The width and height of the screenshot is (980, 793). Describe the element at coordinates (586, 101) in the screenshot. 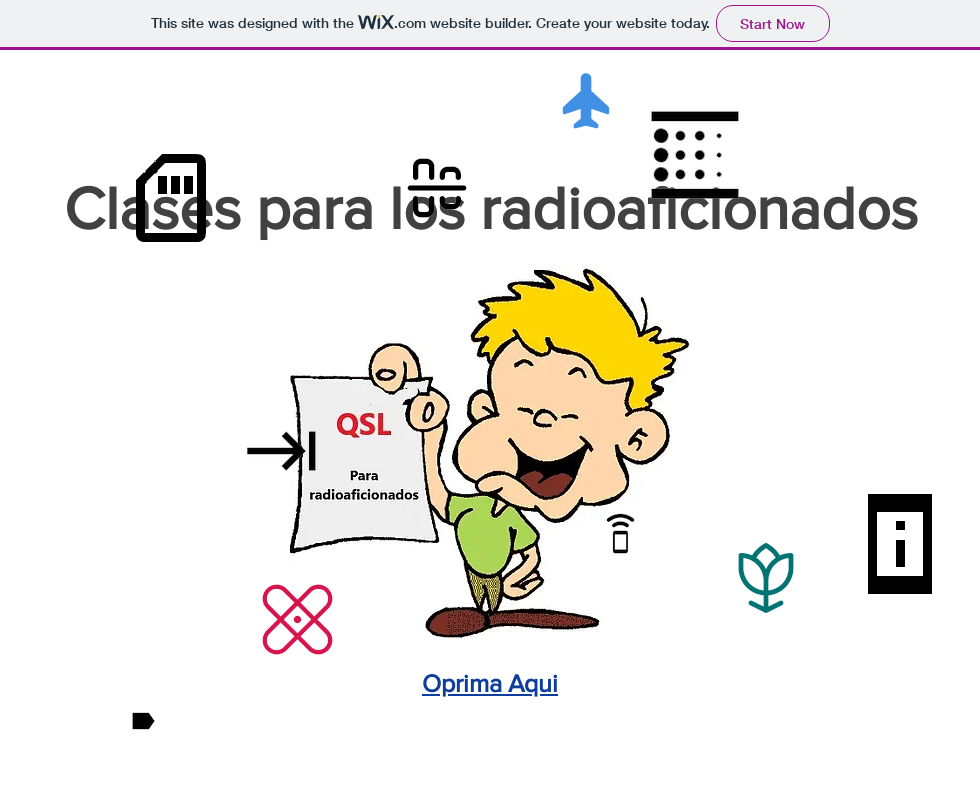

I see `book or search for flights` at that location.